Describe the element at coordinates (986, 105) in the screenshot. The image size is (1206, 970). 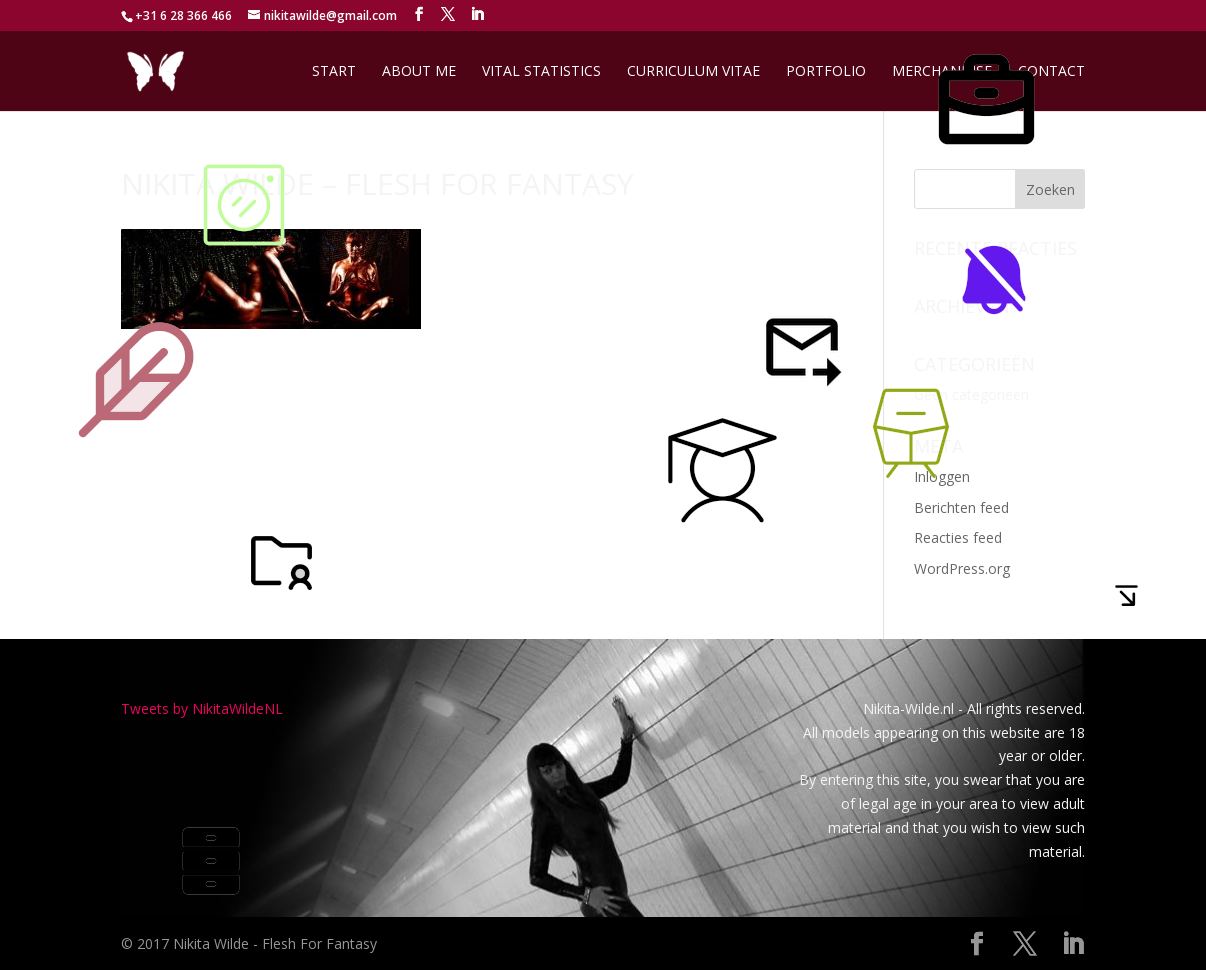
I see `access work or business-related content` at that location.